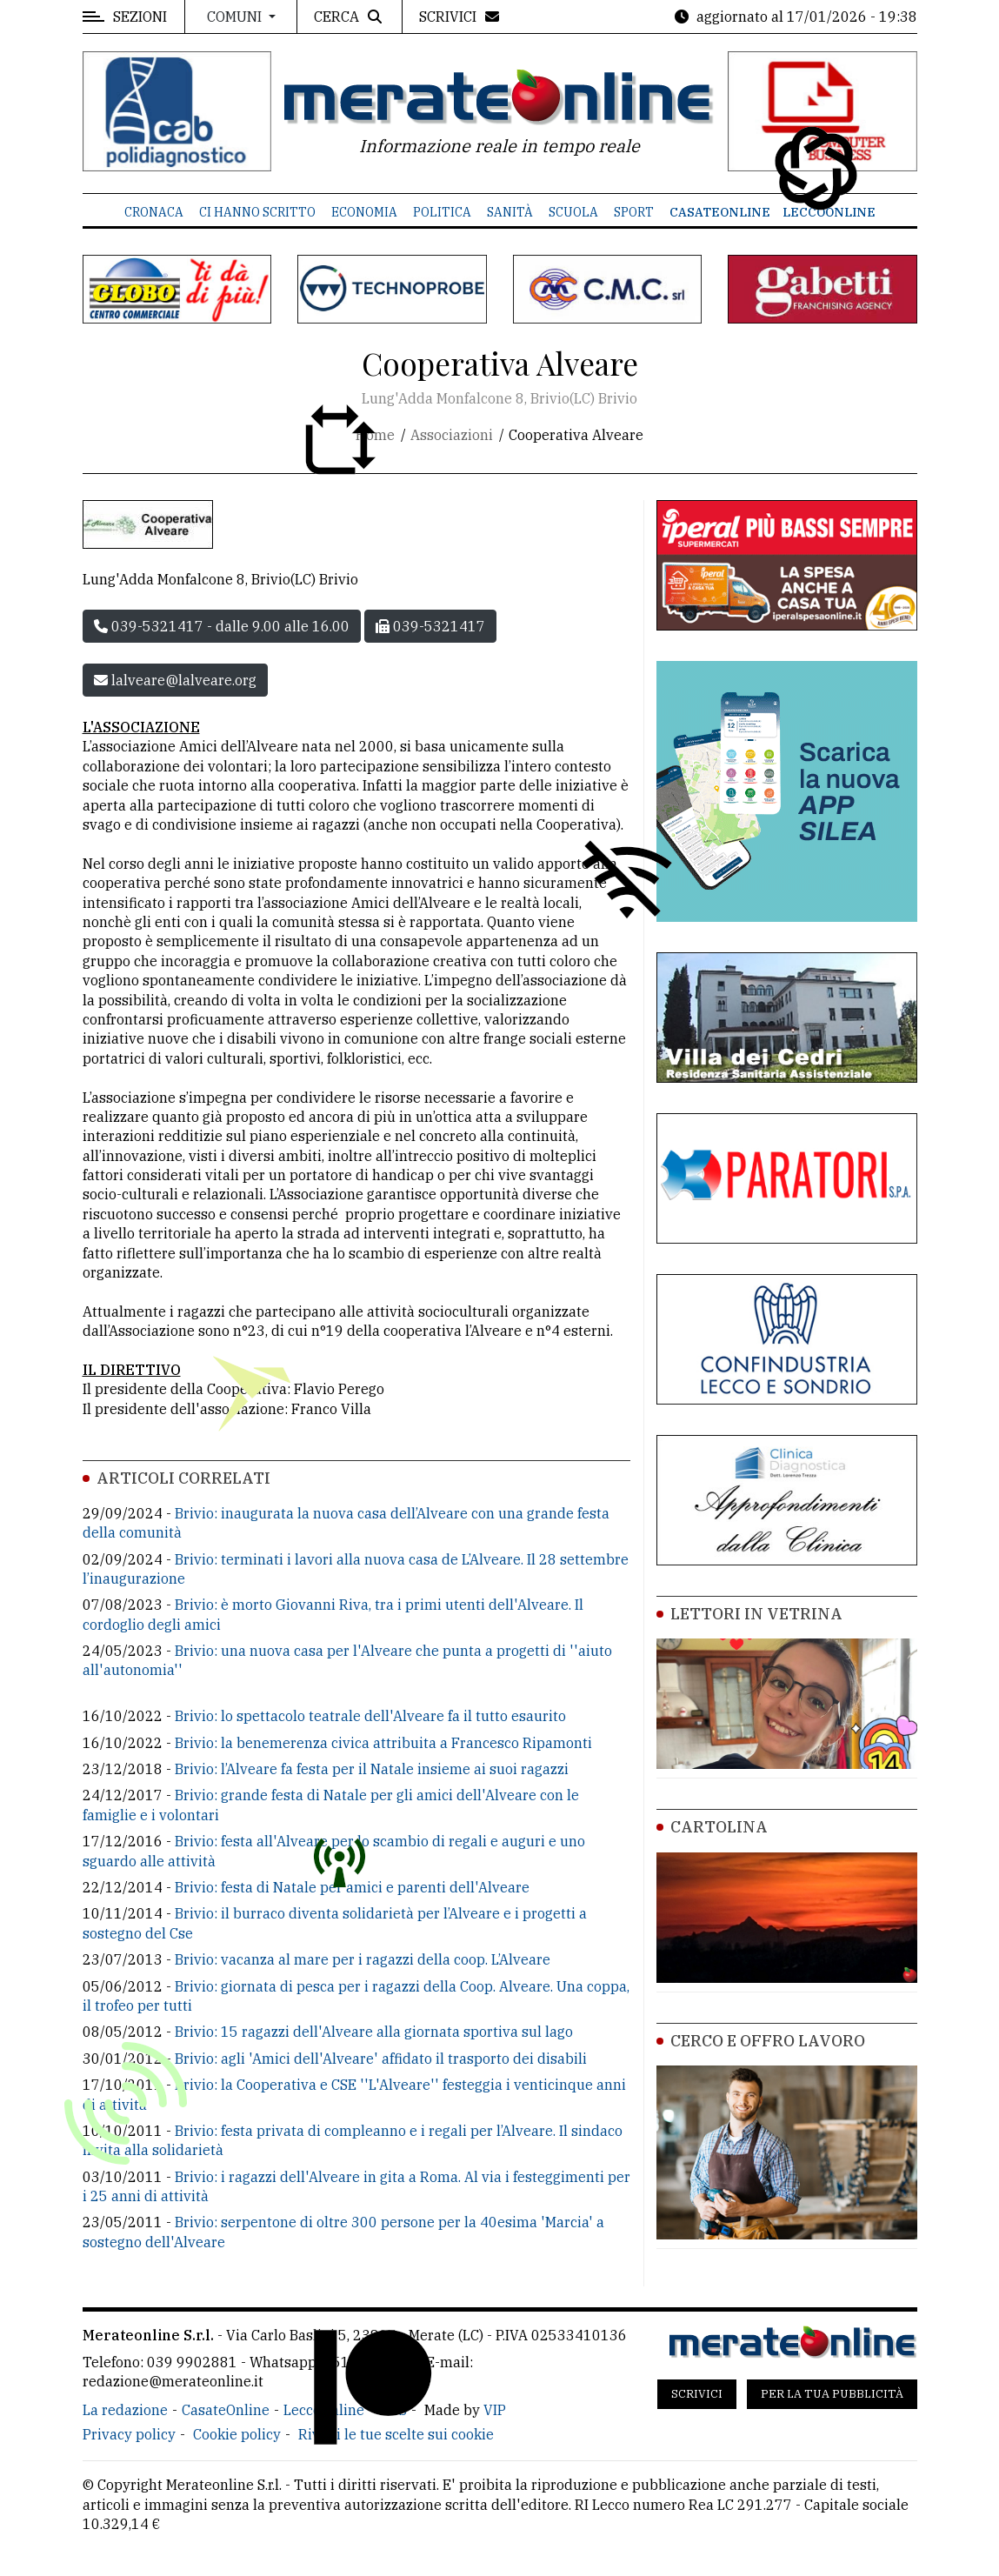 This screenshot has height=2576, width=999. I want to click on indicates no wifi connection available, so click(627, 883).